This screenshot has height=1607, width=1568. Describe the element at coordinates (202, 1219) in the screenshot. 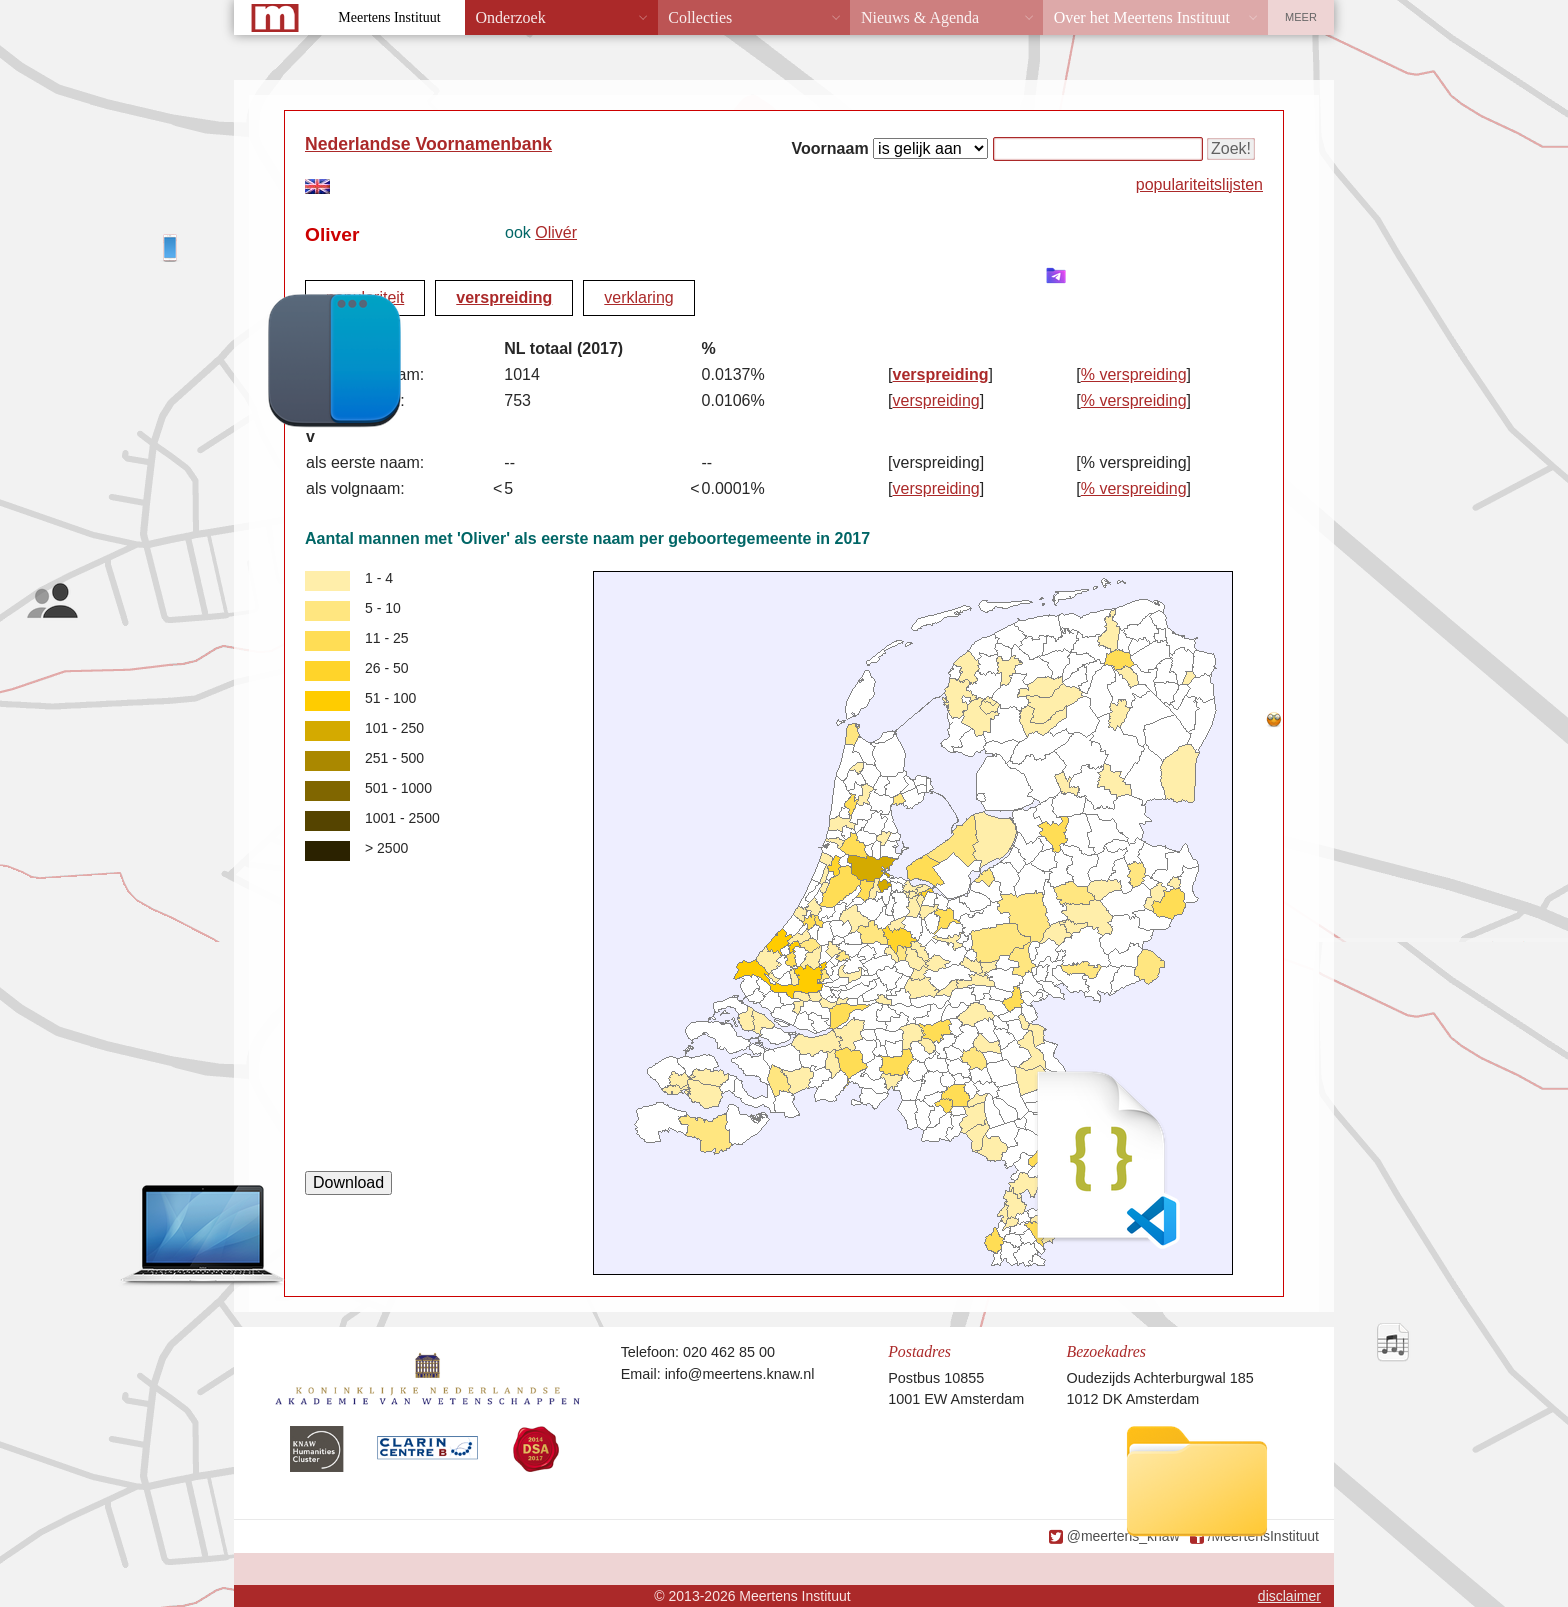

I see `open the computer or my mac view in Finder` at that location.